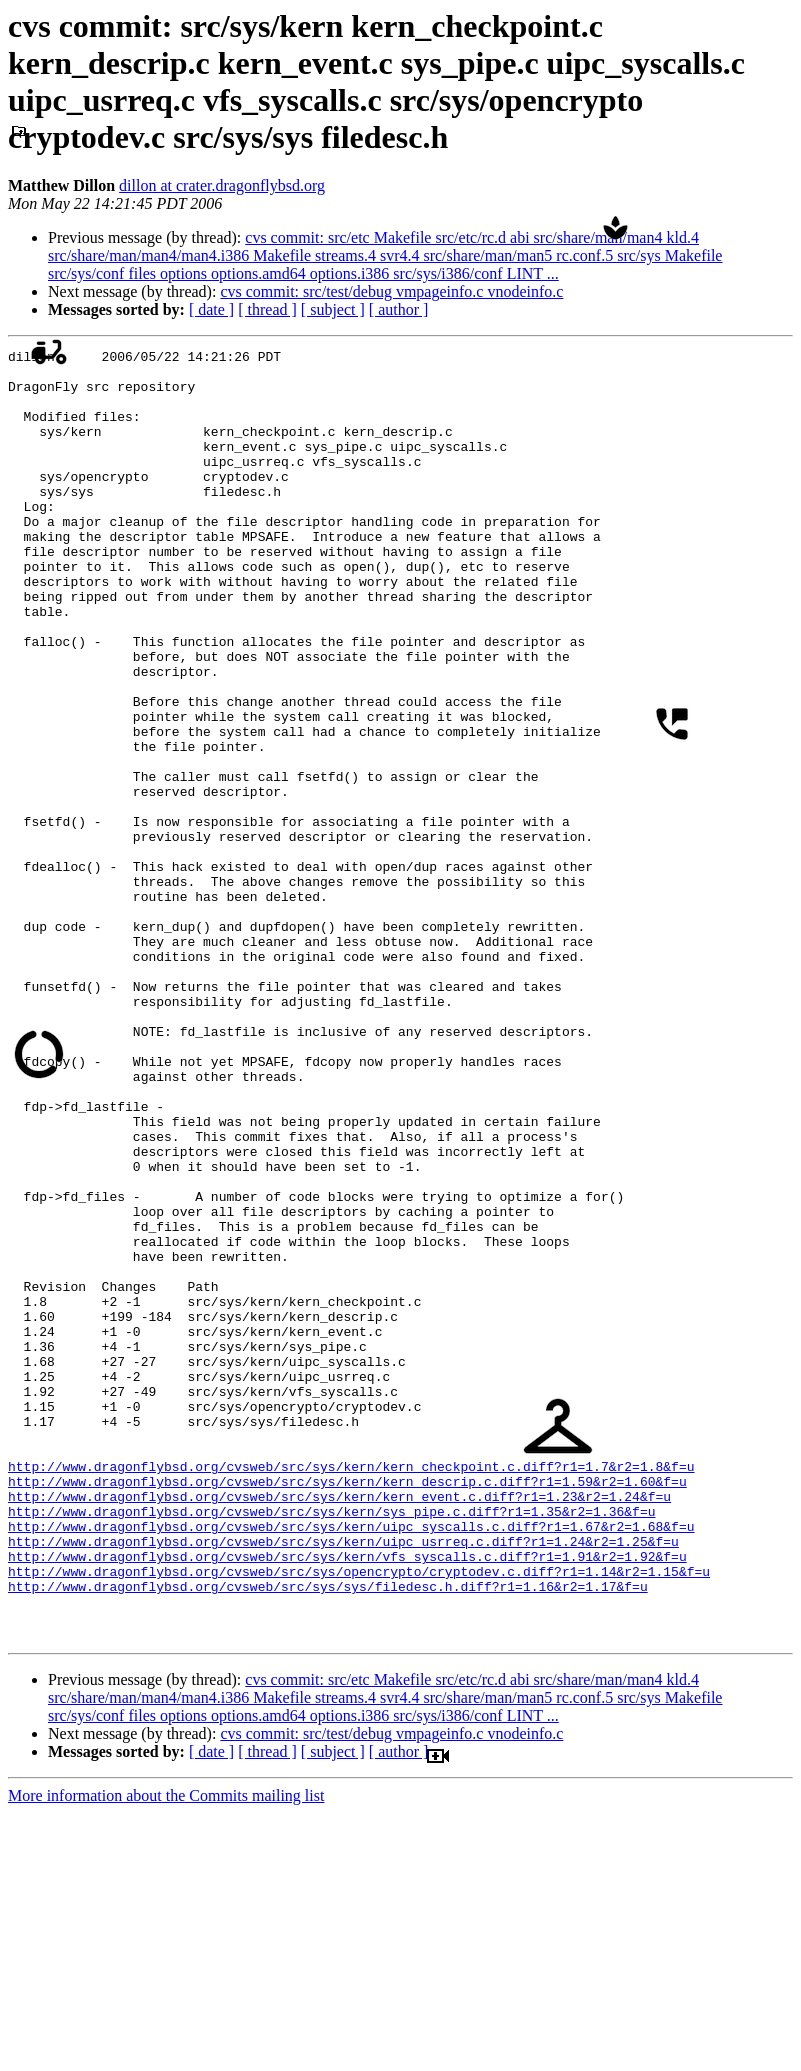 This screenshot has height=2071, width=801. Describe the element at coordinates (615, 227) in the screenshot. I see `access spa or wellness features` at that location.